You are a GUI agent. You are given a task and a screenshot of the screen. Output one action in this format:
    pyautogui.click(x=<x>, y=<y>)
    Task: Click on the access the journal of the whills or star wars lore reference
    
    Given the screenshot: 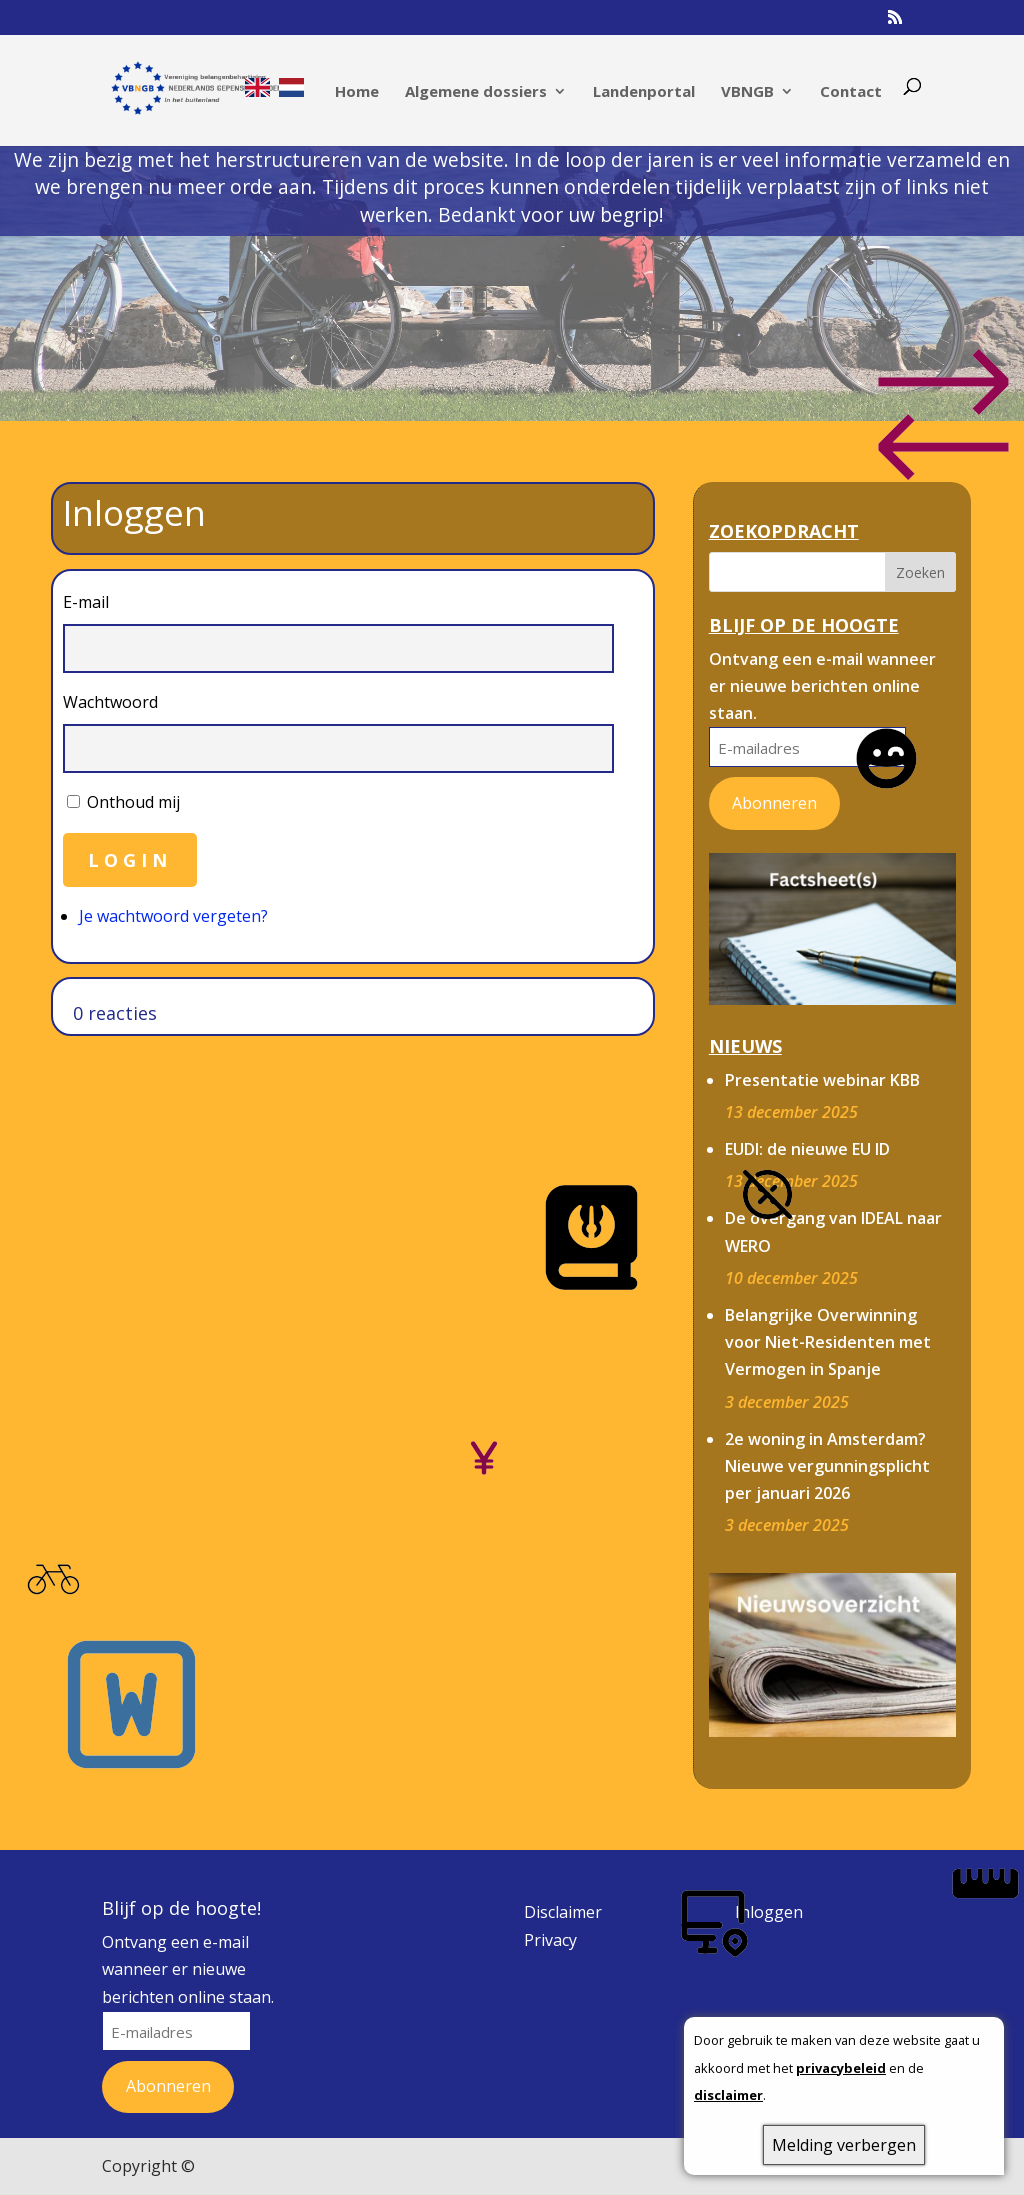 What is the action you would take?
    pyautogui.click(x=591, y=1237)
    